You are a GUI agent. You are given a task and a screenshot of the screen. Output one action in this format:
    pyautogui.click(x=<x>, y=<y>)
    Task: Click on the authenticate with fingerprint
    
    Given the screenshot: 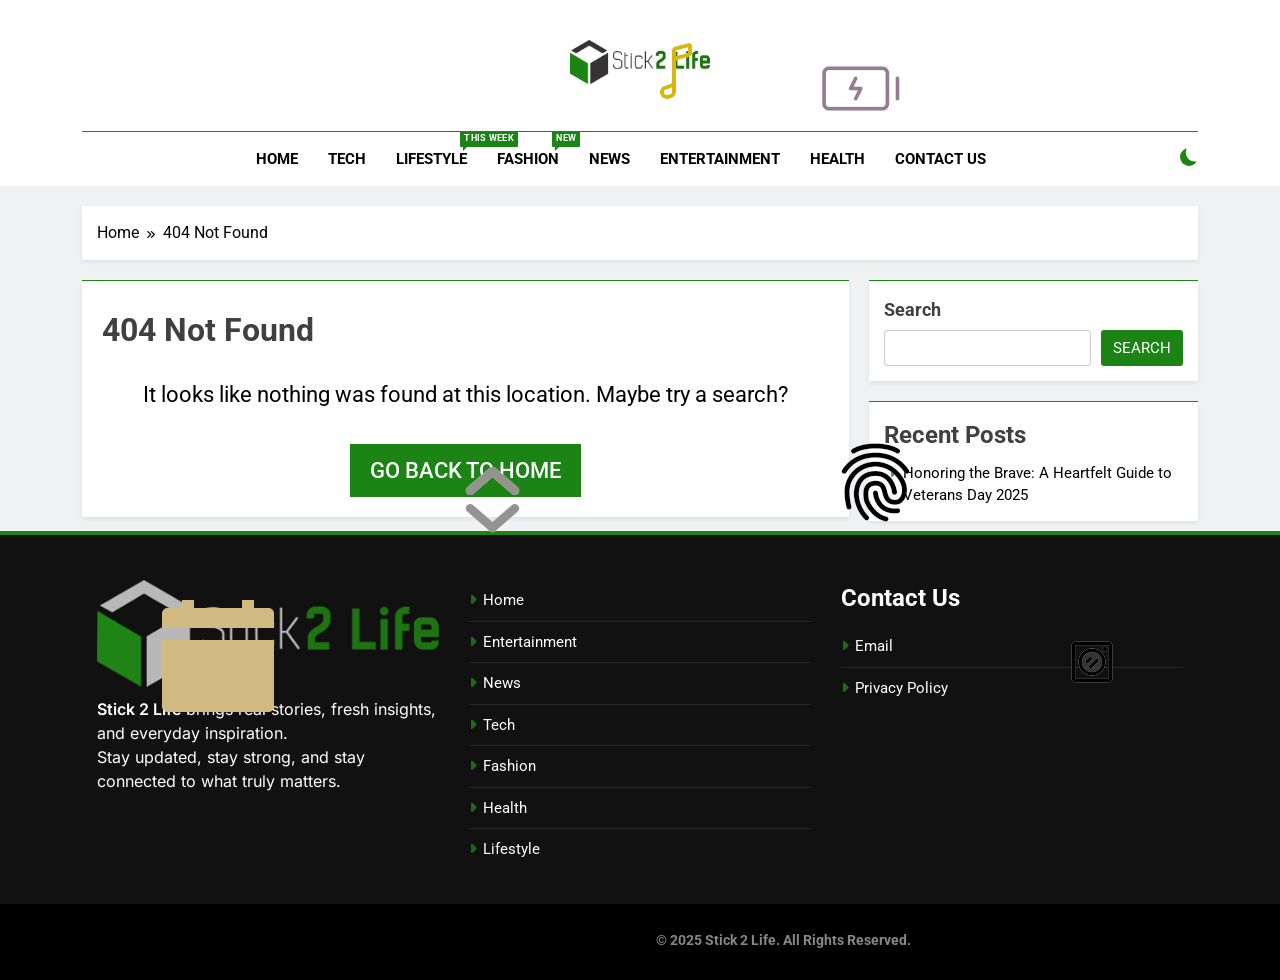 What is the action you would take?
    pyautogui.click(x=875, y=482)
    